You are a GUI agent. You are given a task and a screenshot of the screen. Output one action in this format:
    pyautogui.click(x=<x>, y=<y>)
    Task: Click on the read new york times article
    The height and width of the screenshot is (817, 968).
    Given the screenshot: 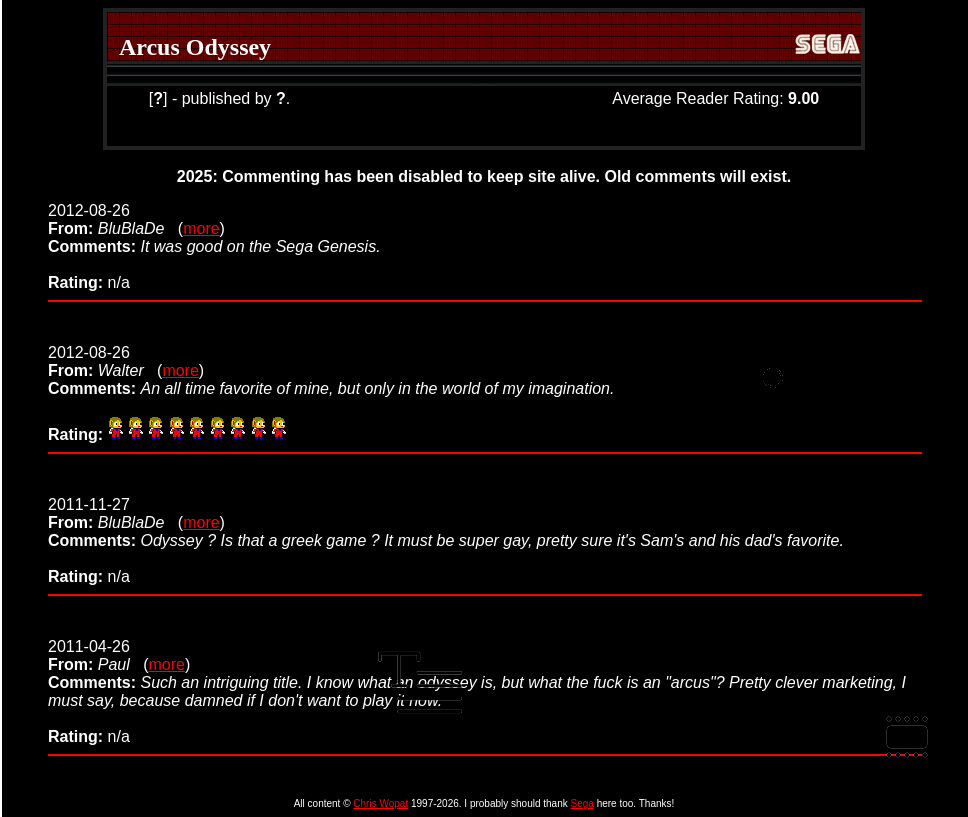 What is the action you would take?
    pyautogui.click(x=418, y=682)
    